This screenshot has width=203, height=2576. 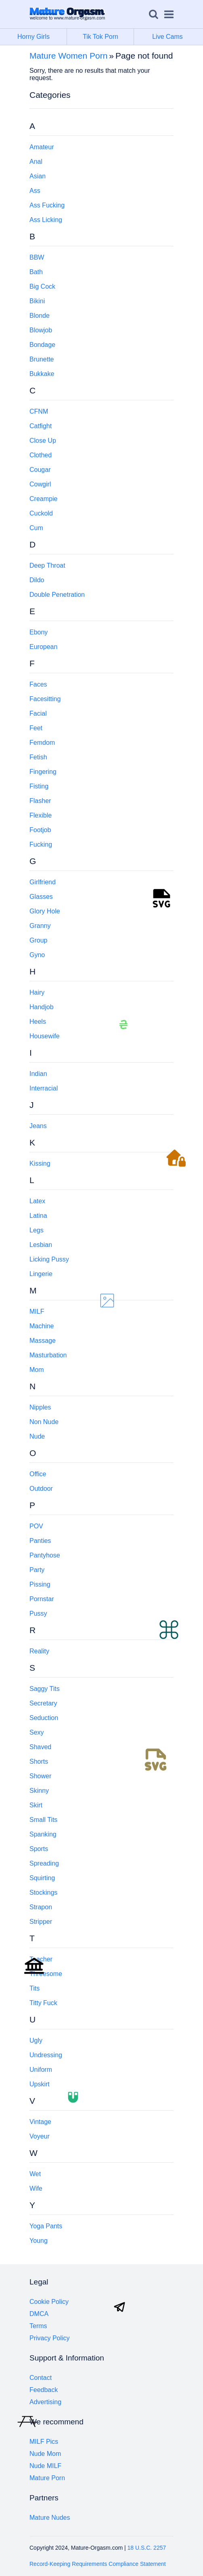 What do you see at coordinates (123, 1025) in the screenshot?
I see `indicates Ukrainian hryvnia currency` at bounding box center [123, 1025].